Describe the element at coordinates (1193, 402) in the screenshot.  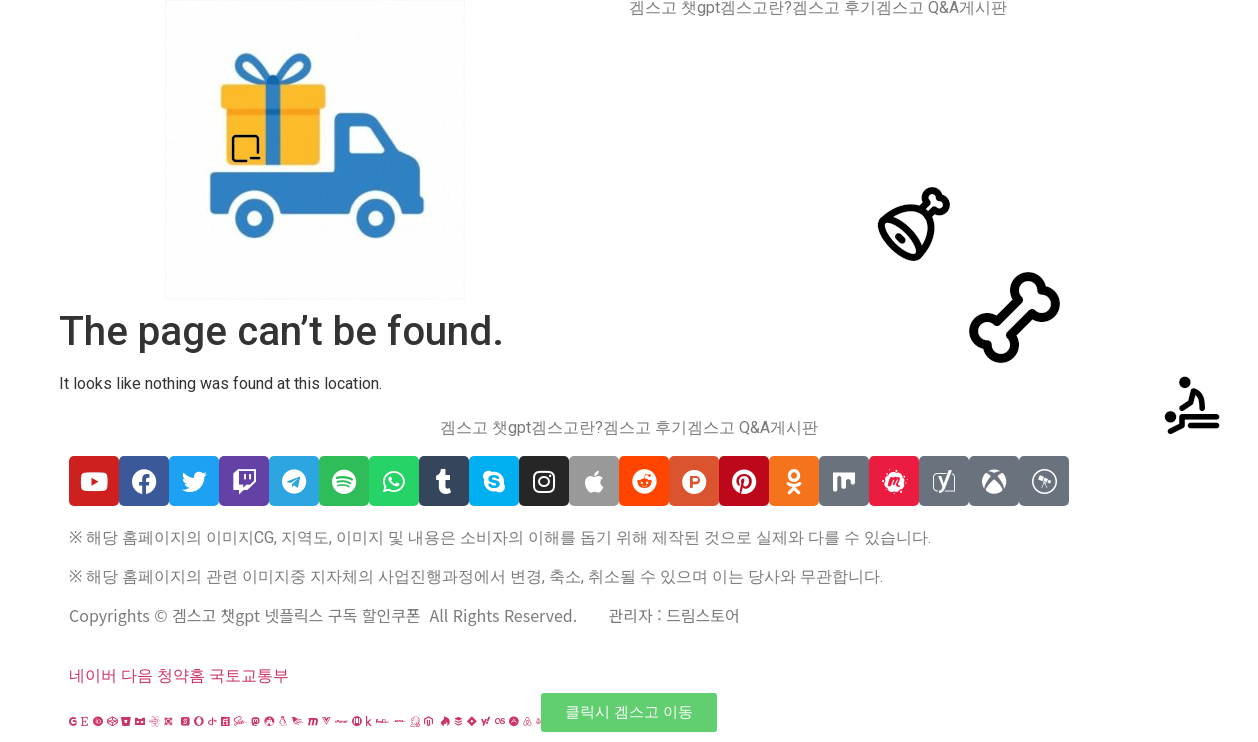
I see `access massage or spa services` at that location.